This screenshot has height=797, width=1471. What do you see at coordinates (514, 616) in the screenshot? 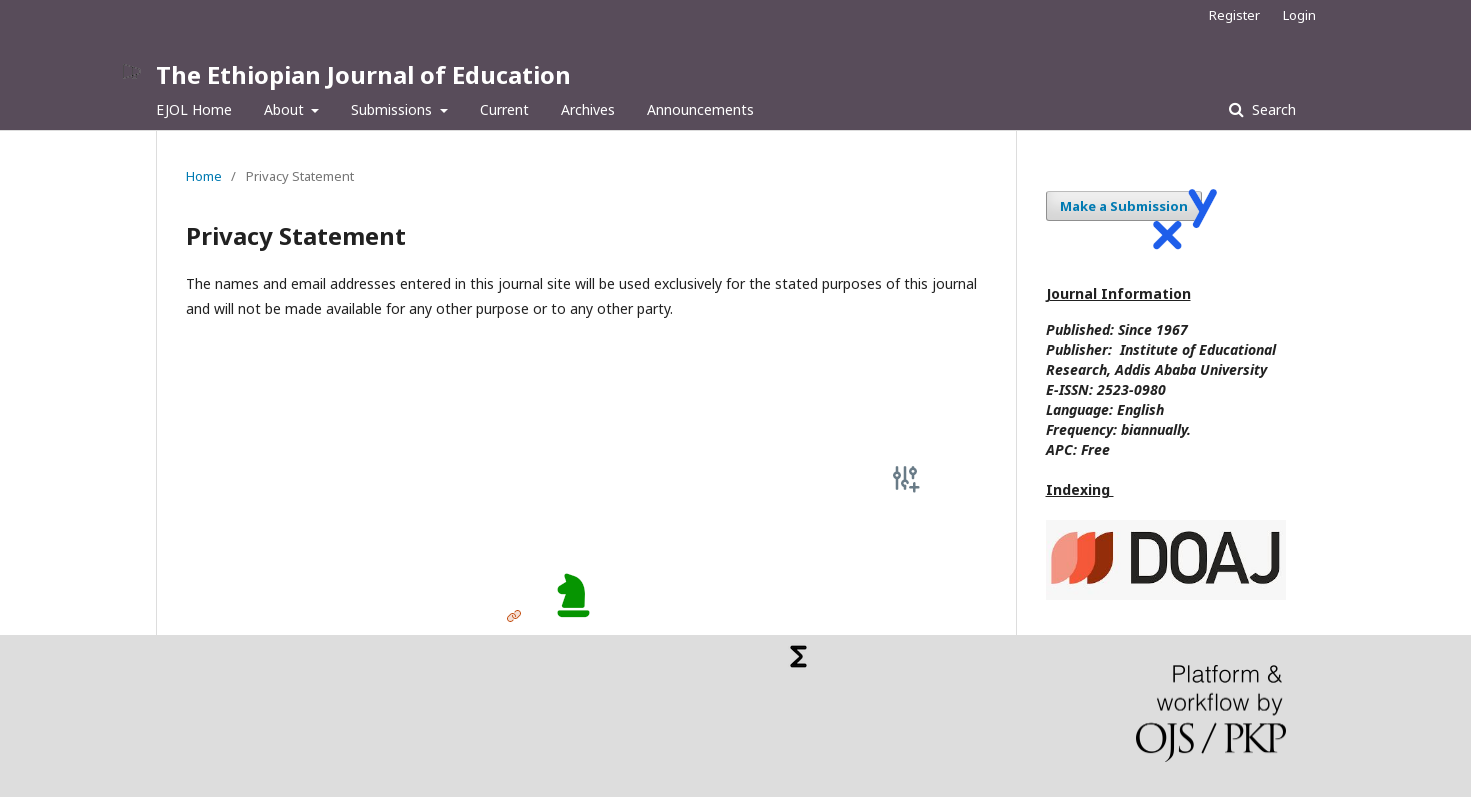
I see `copy or share a link` at bounding box center [514, 616].